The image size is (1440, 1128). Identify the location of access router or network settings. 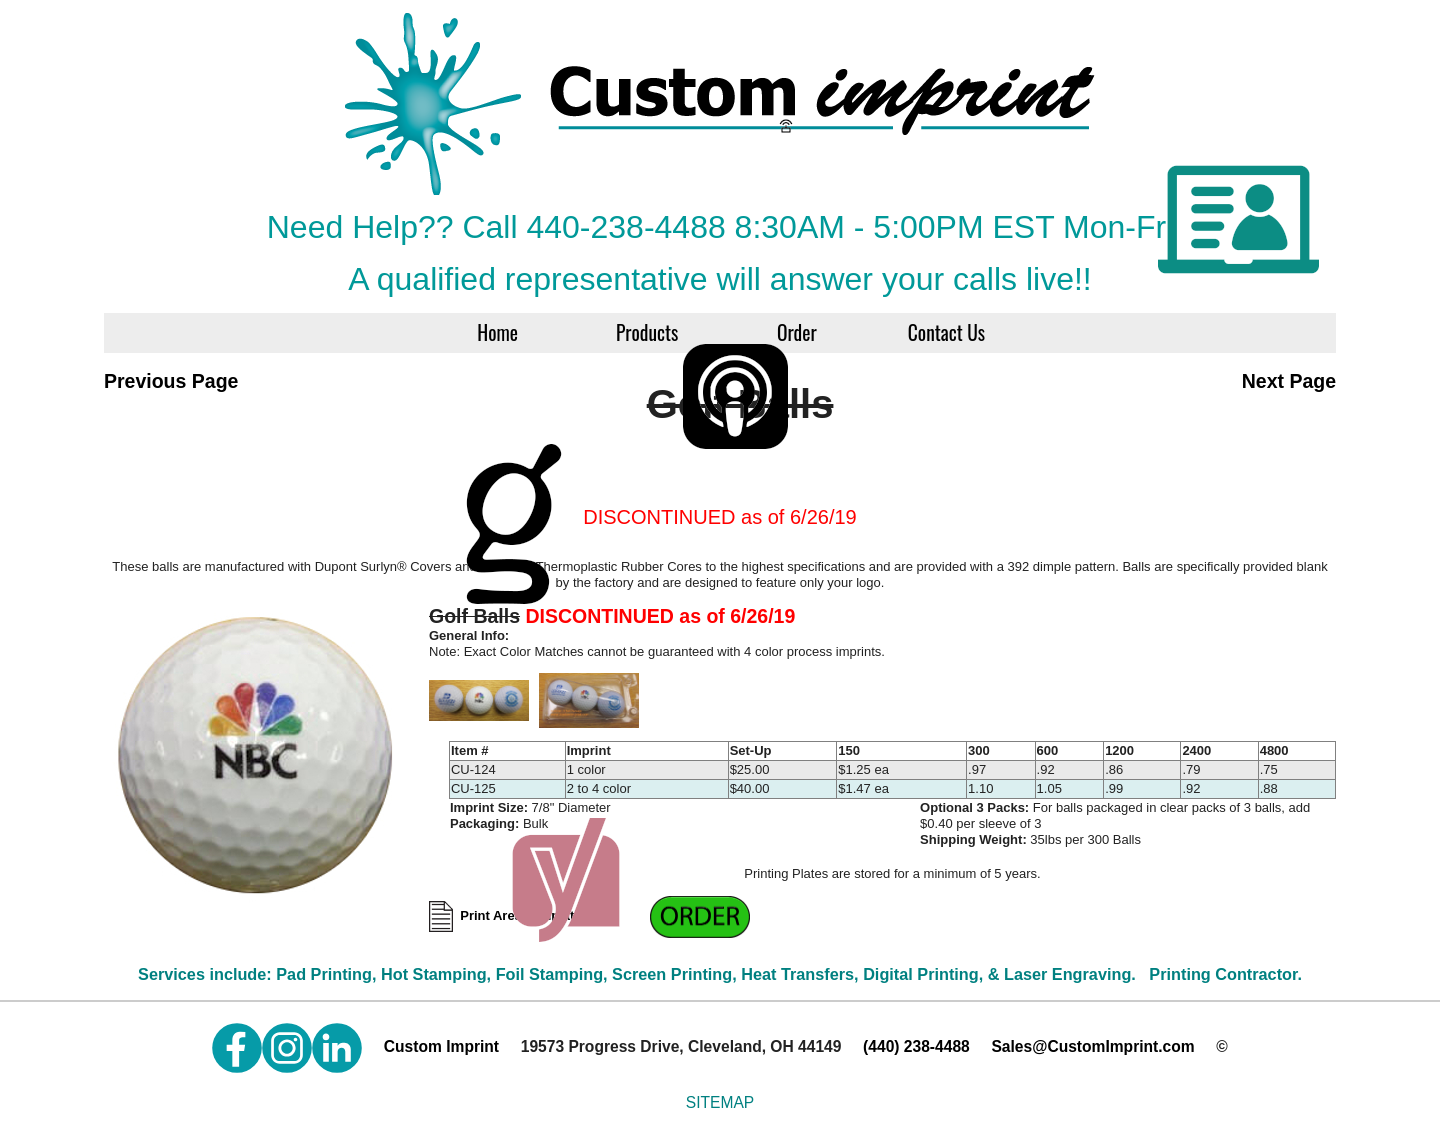
(786, 126).